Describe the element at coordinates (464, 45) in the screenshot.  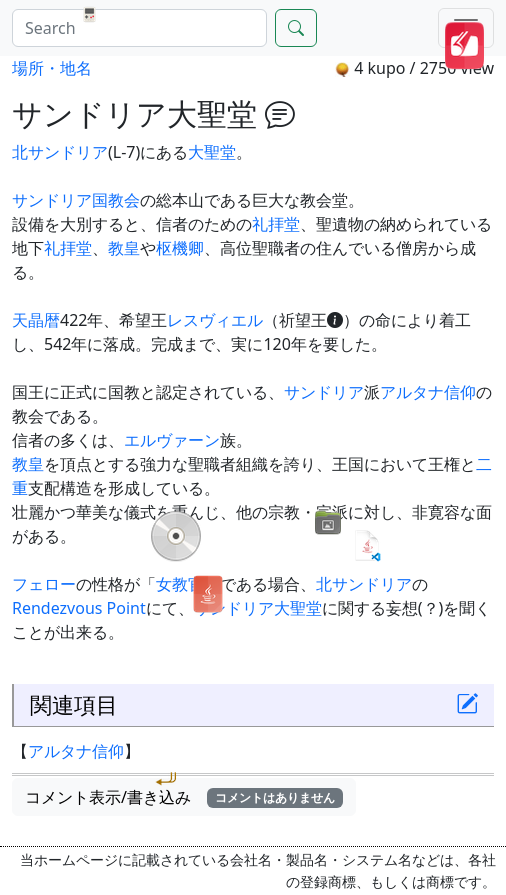
I see `an EPS image file` at that location.